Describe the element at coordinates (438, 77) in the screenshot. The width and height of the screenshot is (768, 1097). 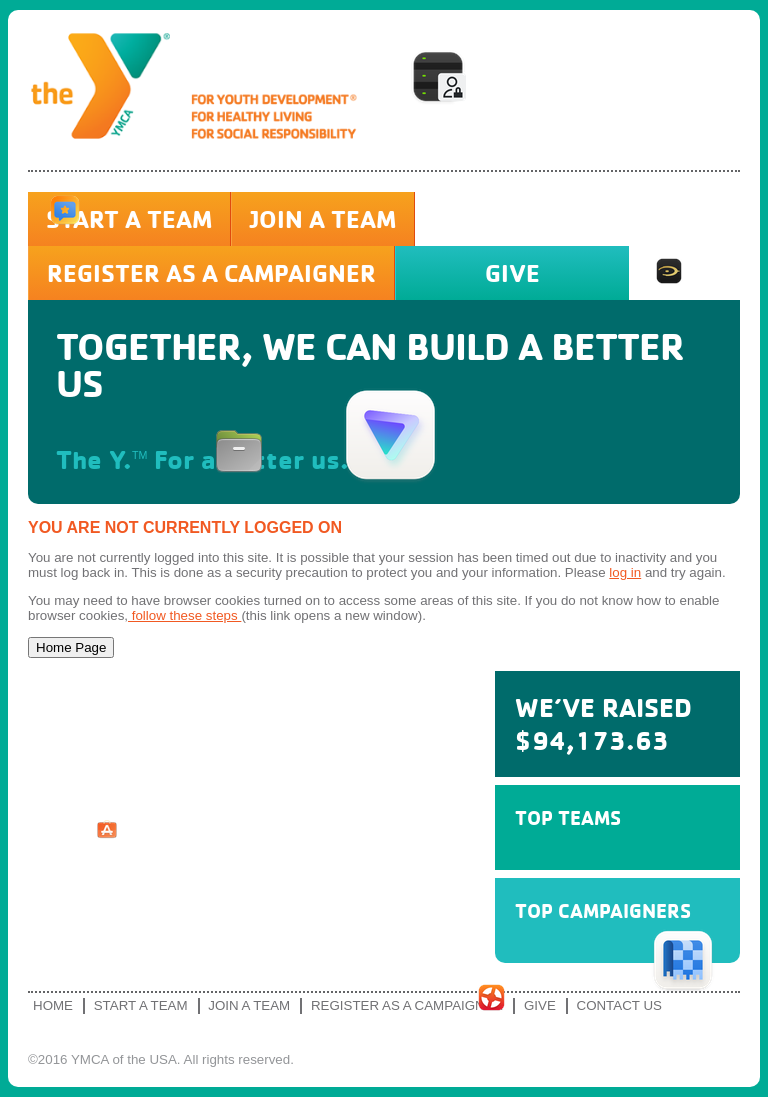
I see `configure NIS (network information service) server settings` at that location.